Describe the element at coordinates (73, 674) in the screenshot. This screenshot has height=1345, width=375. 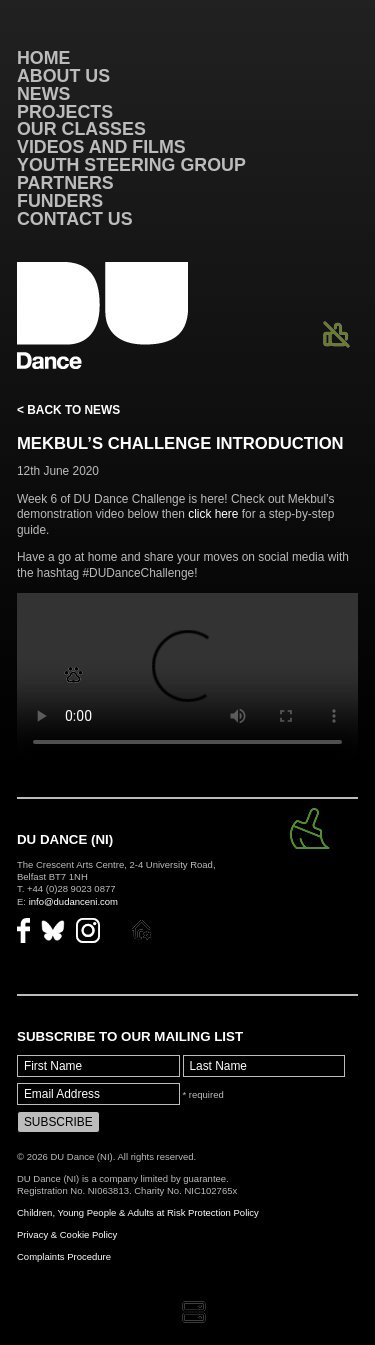
I see `access pet-related features or settings` at that location.